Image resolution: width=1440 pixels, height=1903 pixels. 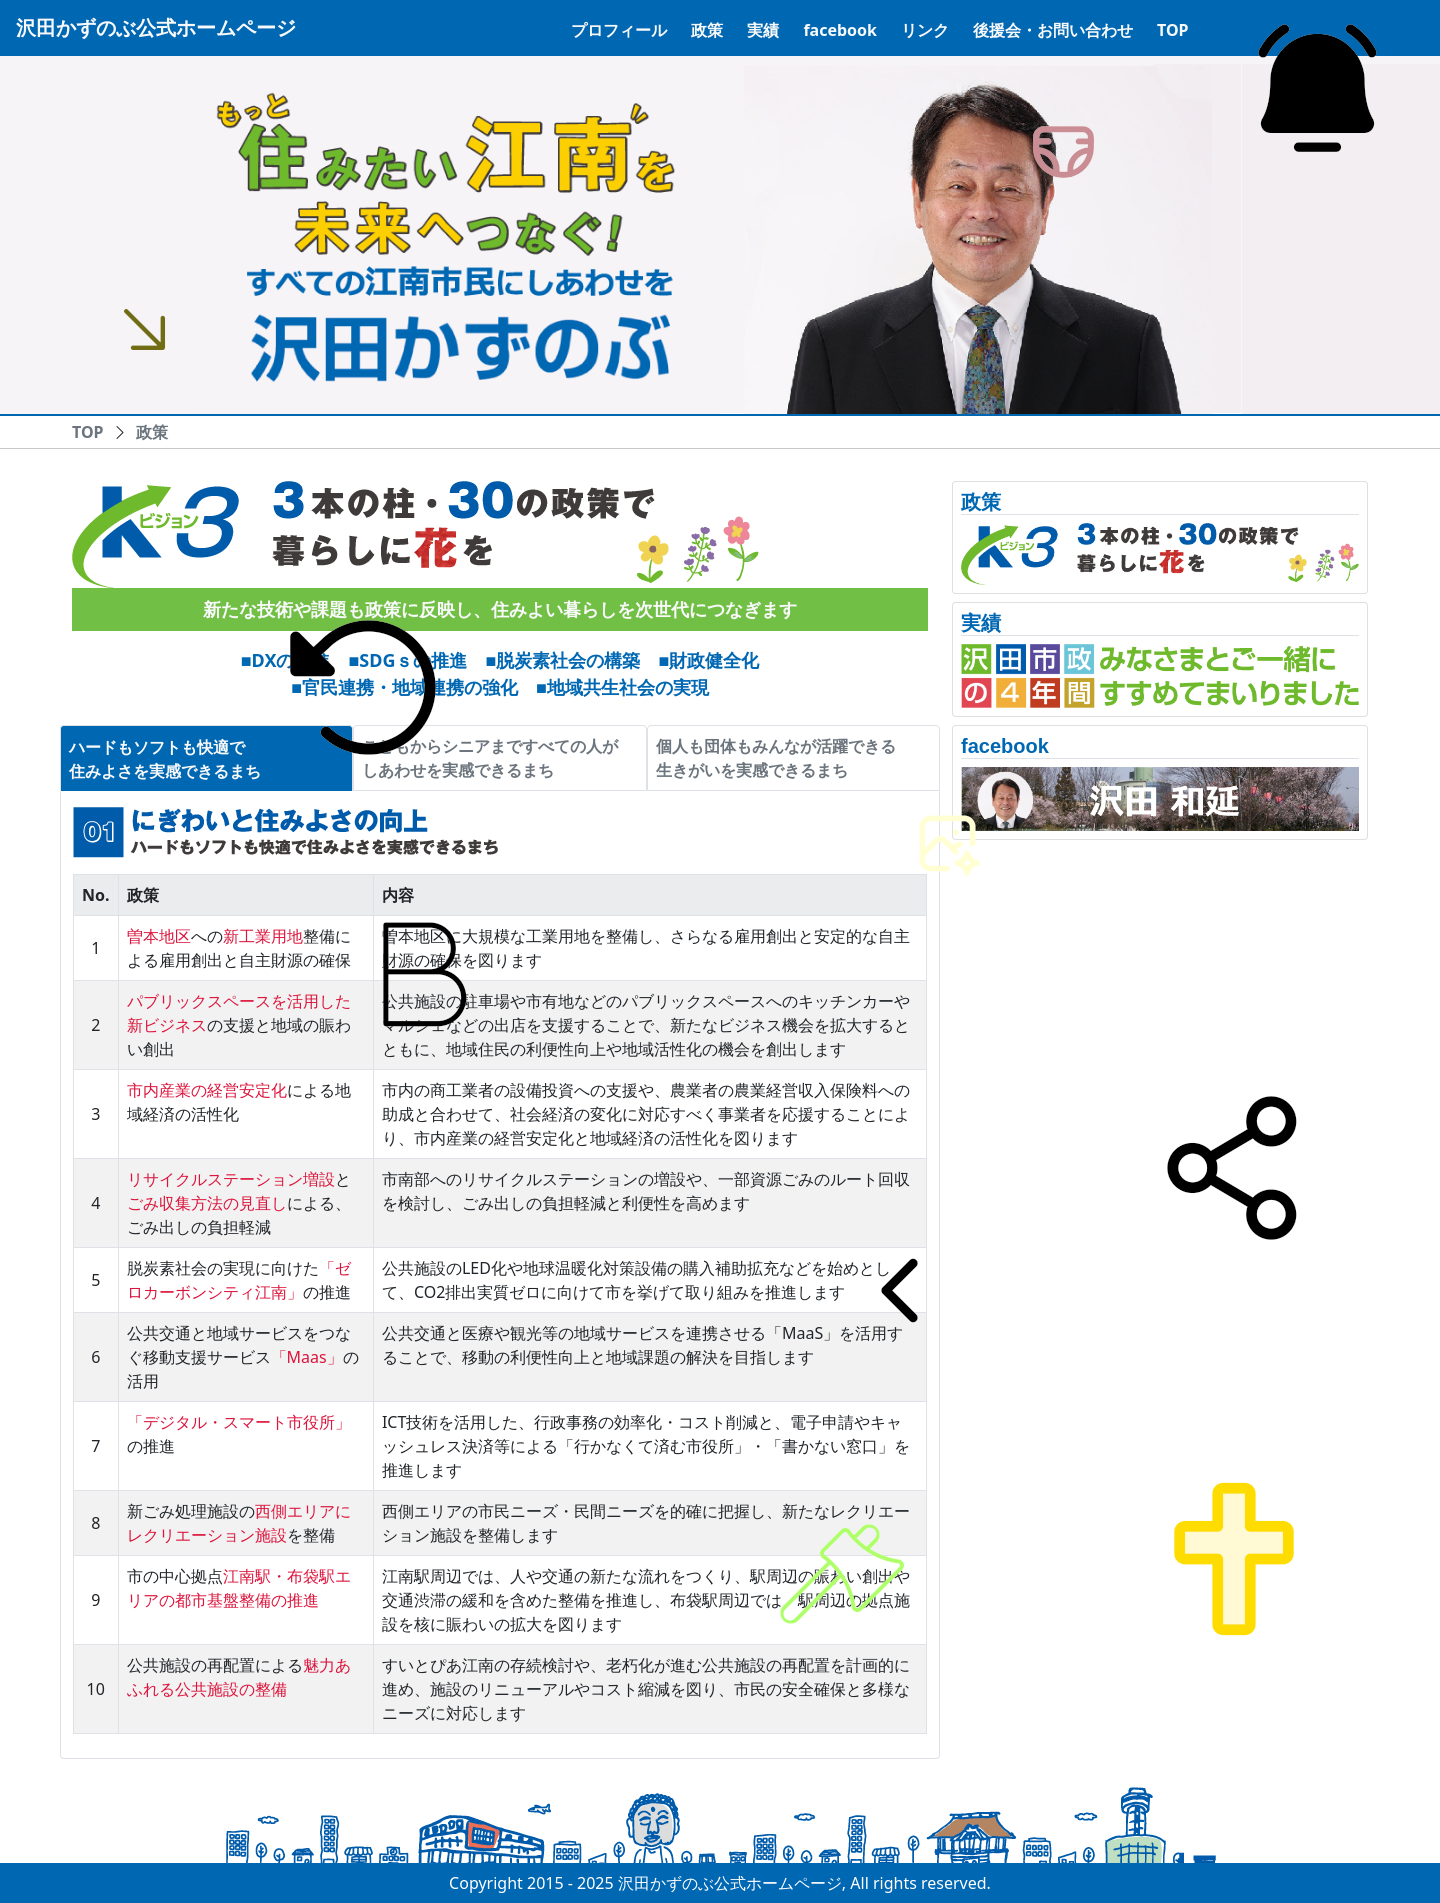 I want to click on navigate to the next item diagonally, so click(x=144, y=329).